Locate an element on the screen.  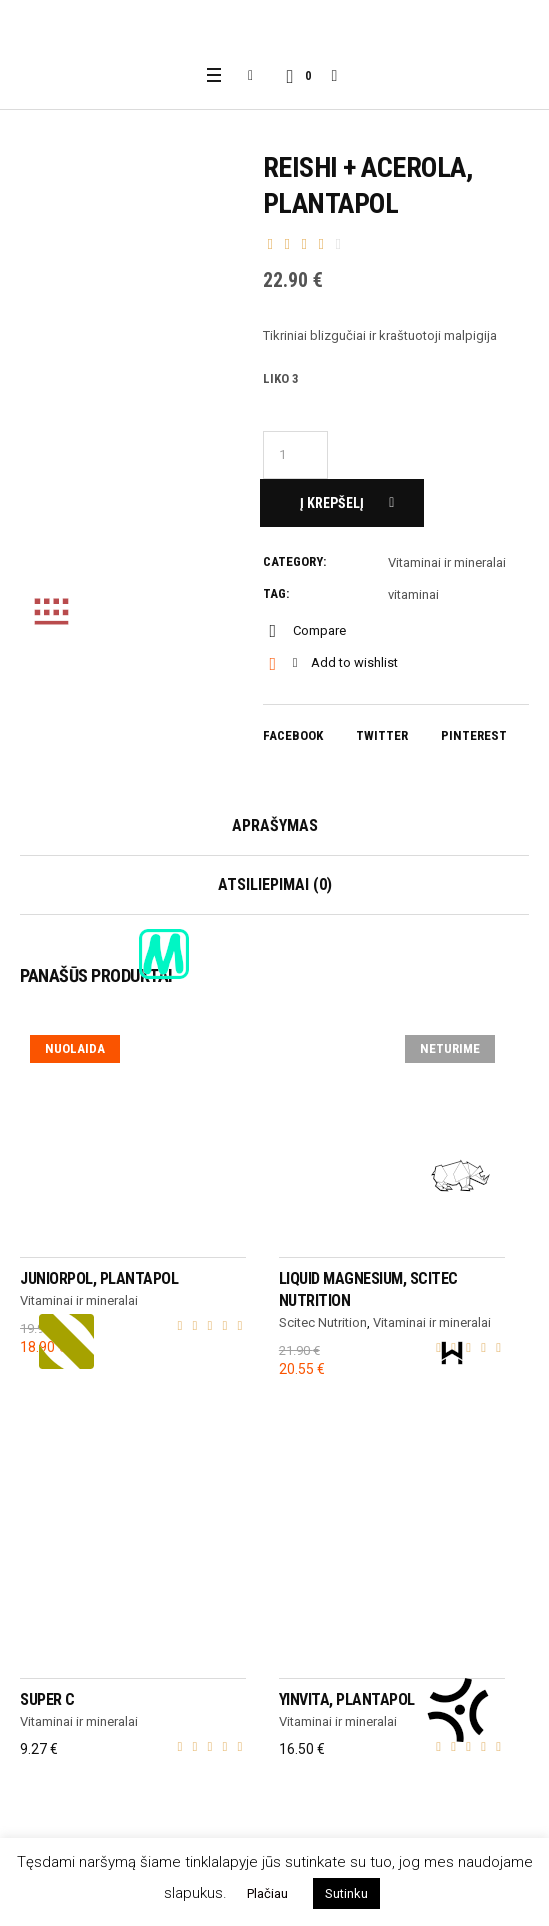
wsh brand logo is located at coordinates (452, 1353).